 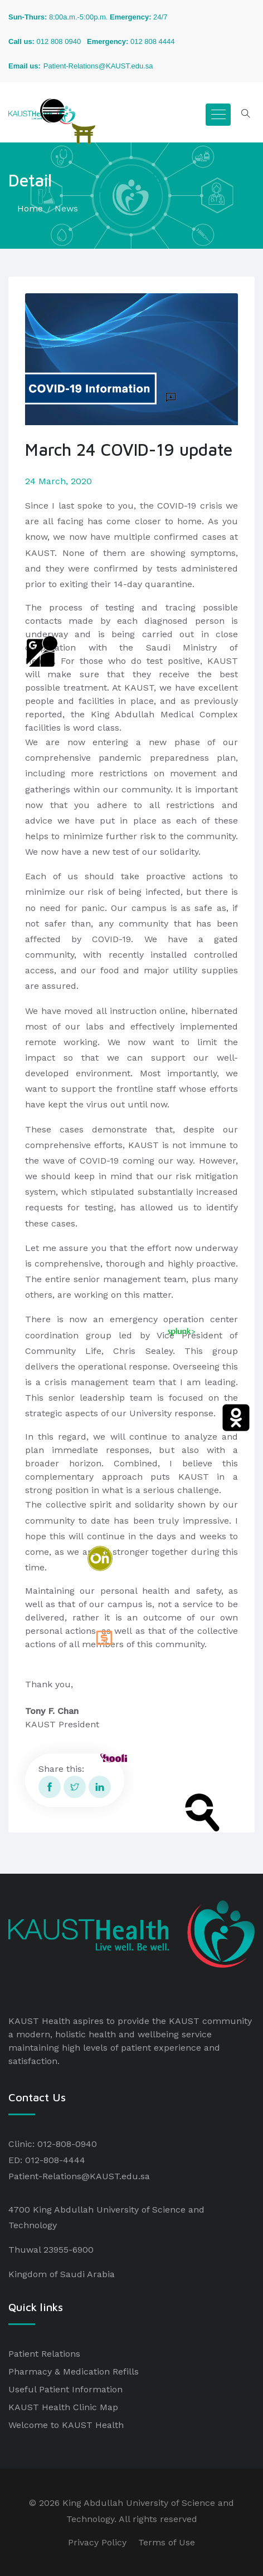 I want to click on download chat history, so click(x=171, y=397).